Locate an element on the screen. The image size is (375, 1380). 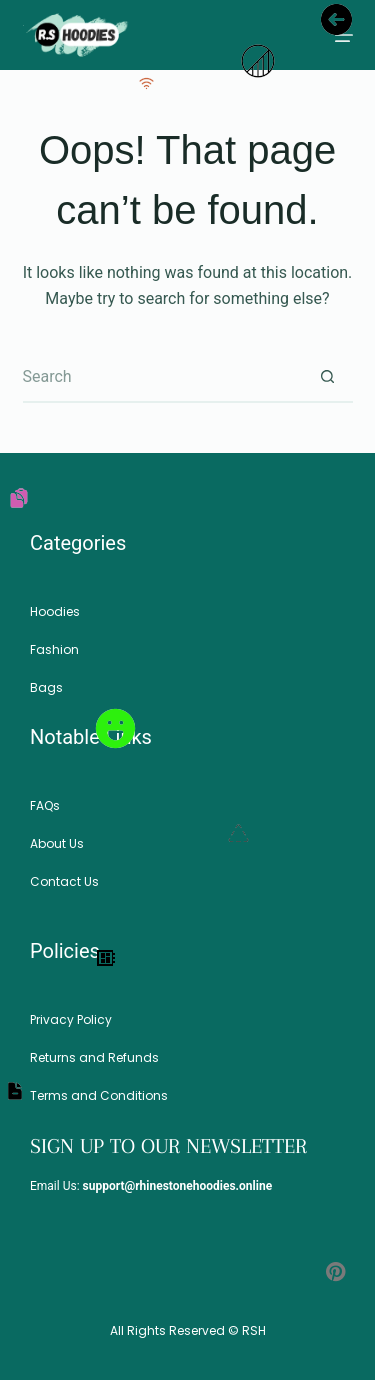
indicates active wifi connection is located at coordinates (146, 83).